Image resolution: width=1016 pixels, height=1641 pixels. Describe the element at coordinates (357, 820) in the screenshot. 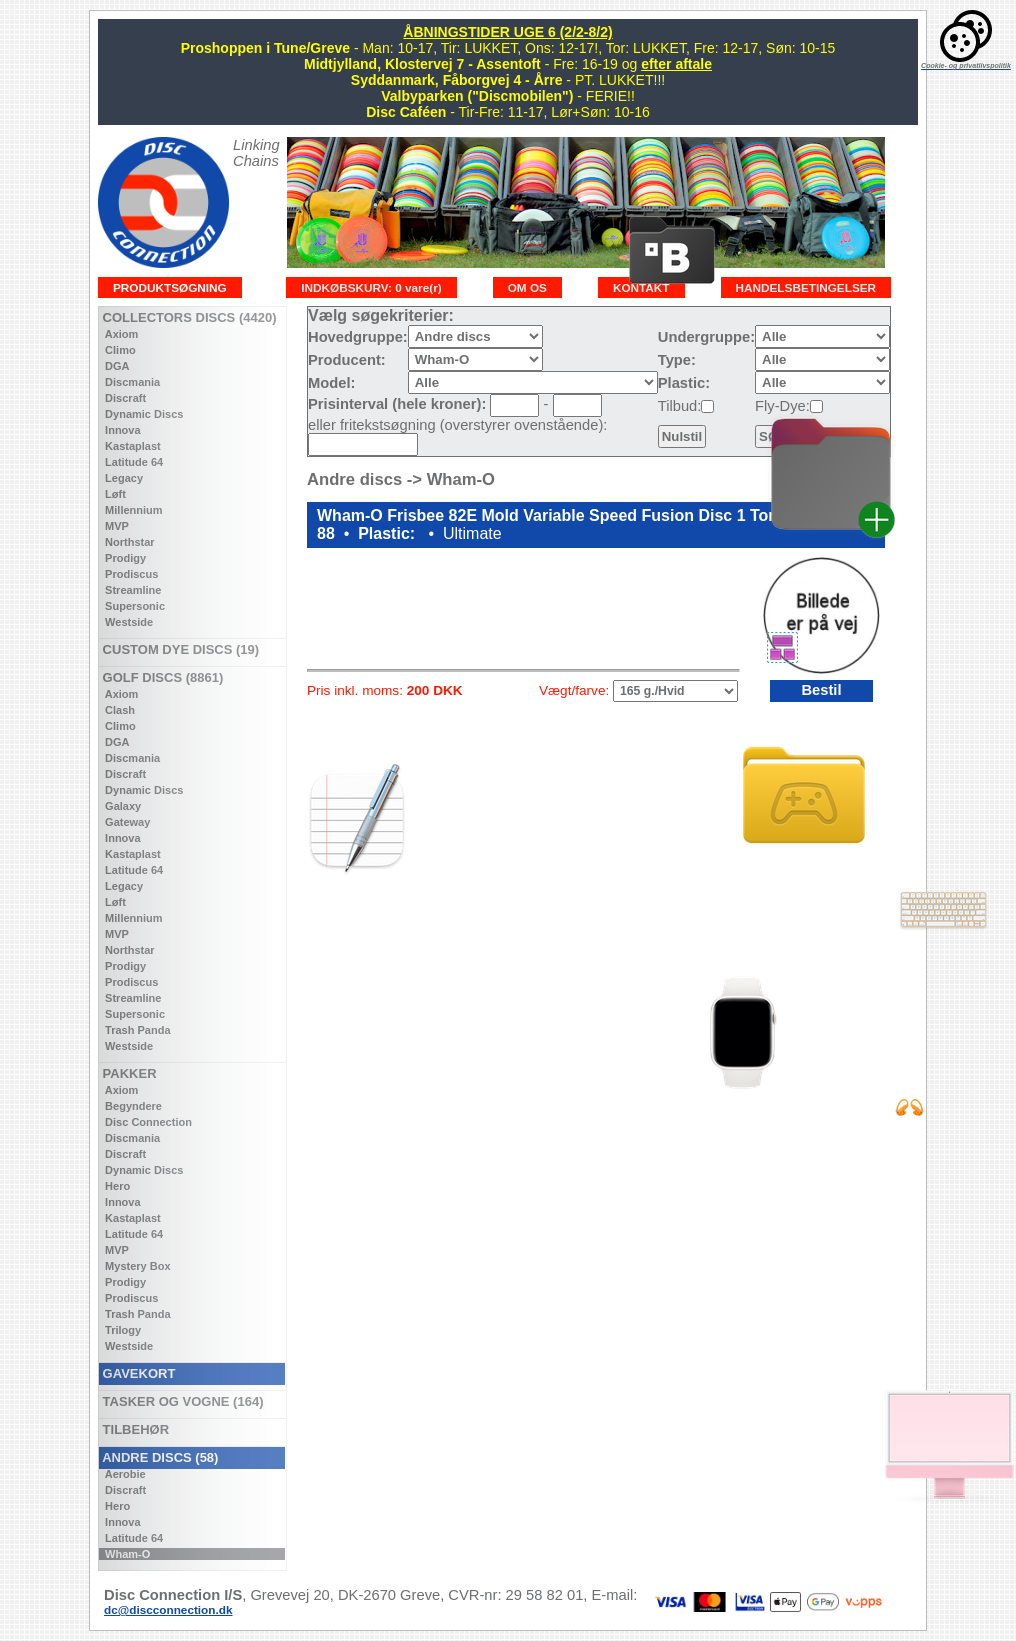

I see `open TextEdit to create or edit documents` at that location.